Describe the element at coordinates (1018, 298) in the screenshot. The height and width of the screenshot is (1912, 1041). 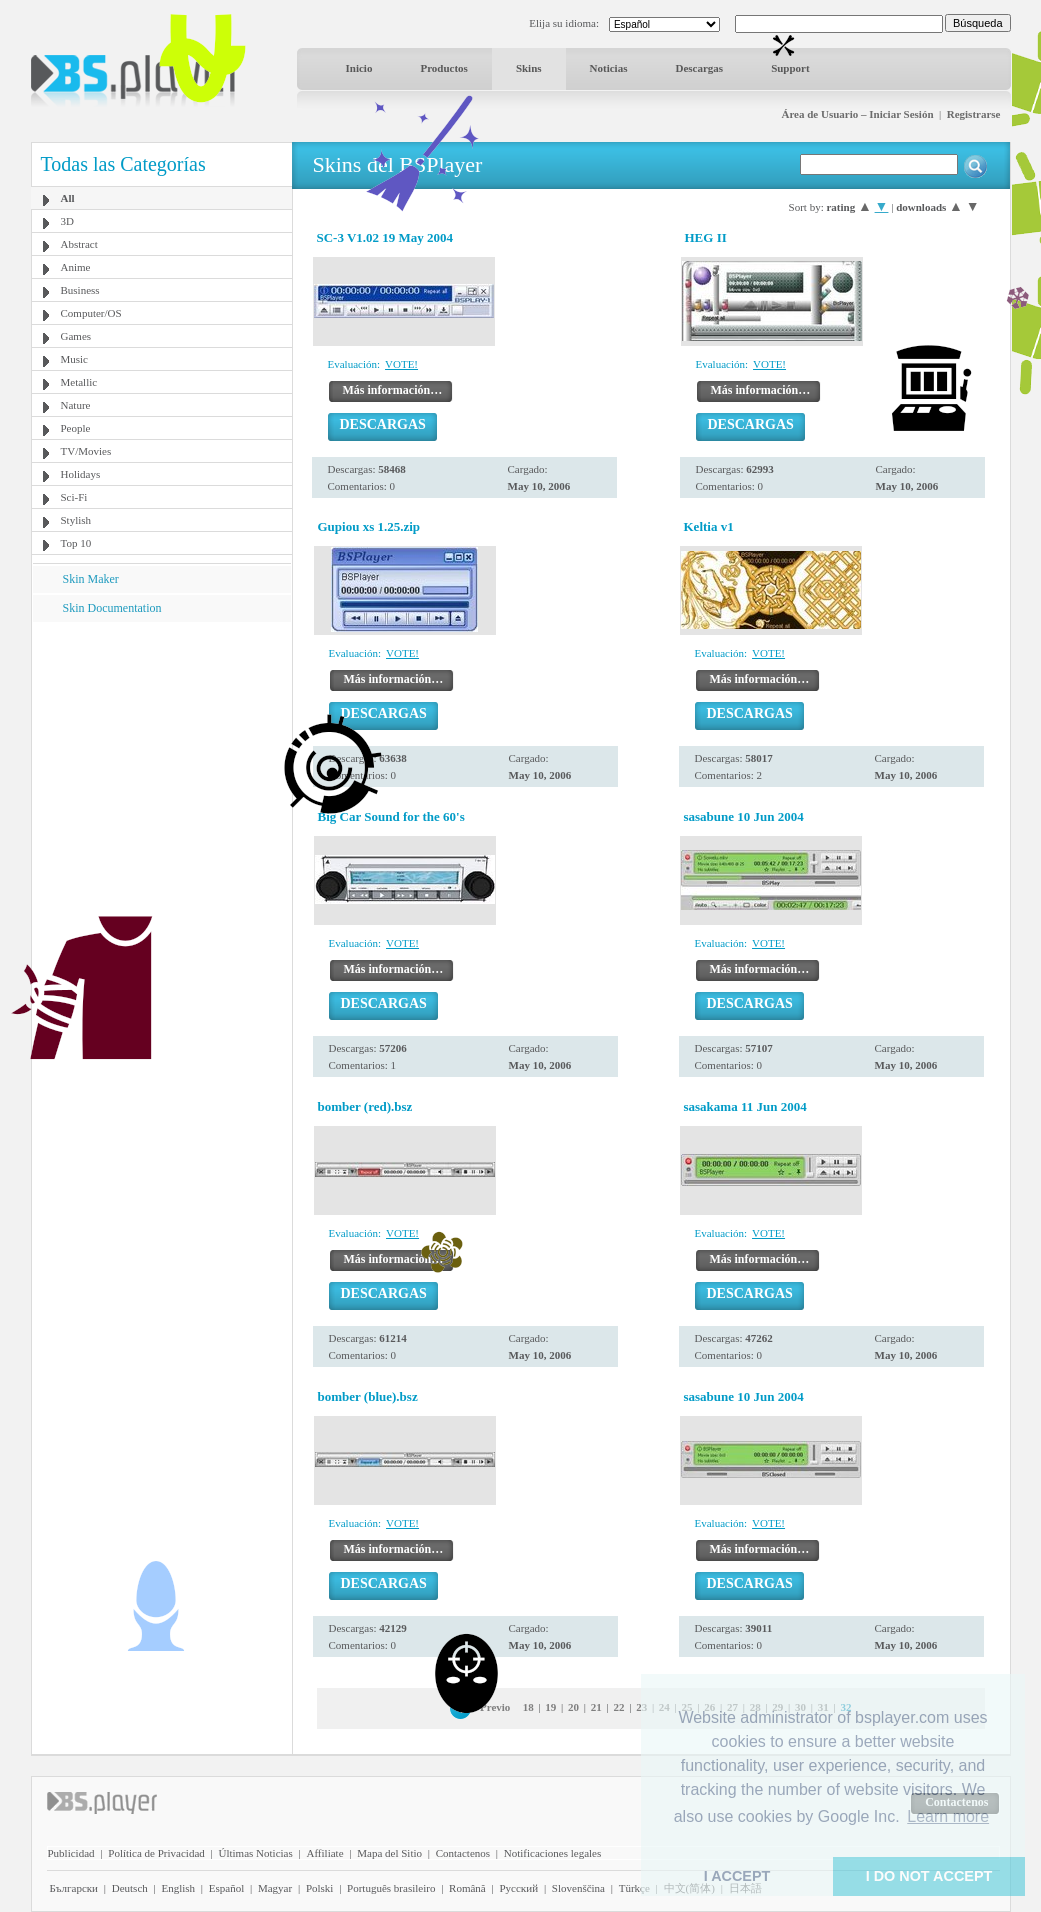
I see `activate cold or freeze mode` at that location.